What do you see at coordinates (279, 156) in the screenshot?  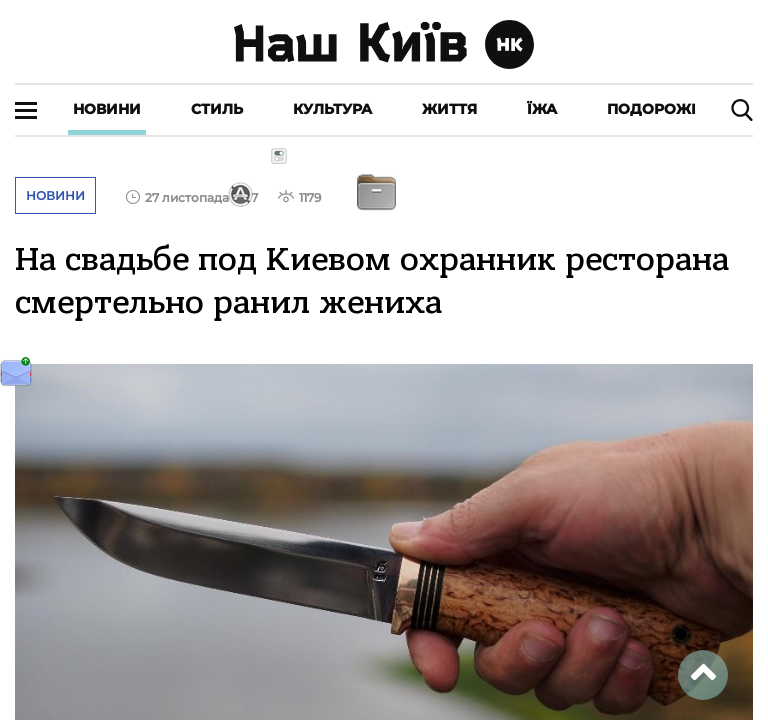 I see `open system settings or preferences` at bounding box center [279, 156].